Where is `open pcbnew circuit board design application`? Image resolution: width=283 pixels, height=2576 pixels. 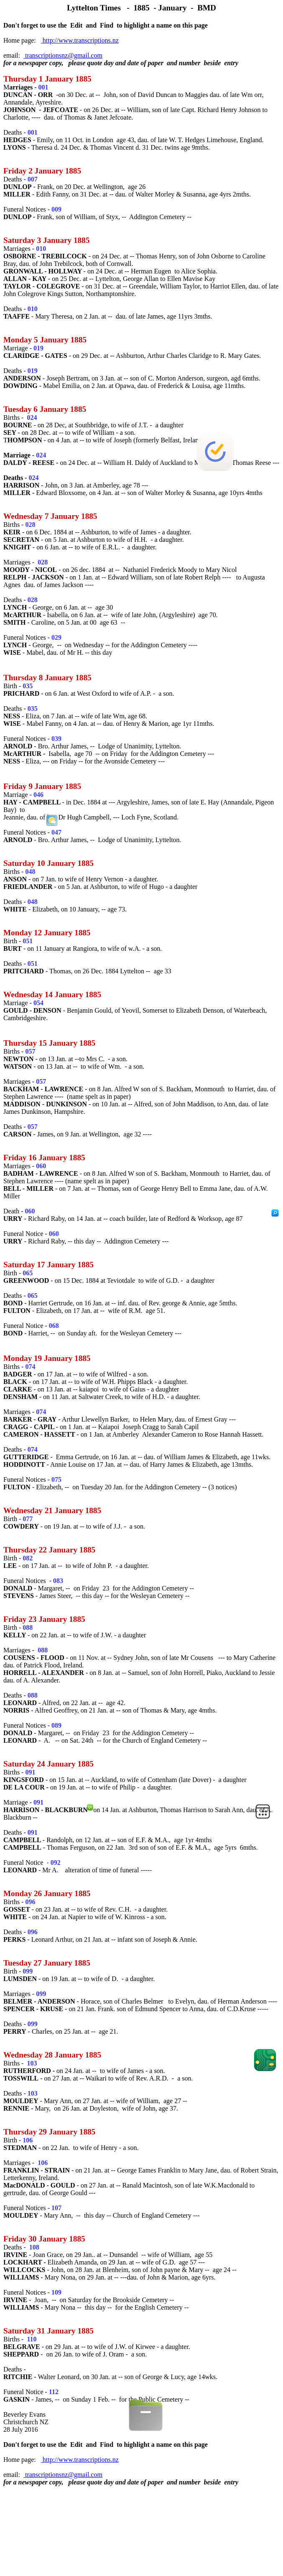
open pcbnew circuit board design application is located at coordinates (265, 2060).